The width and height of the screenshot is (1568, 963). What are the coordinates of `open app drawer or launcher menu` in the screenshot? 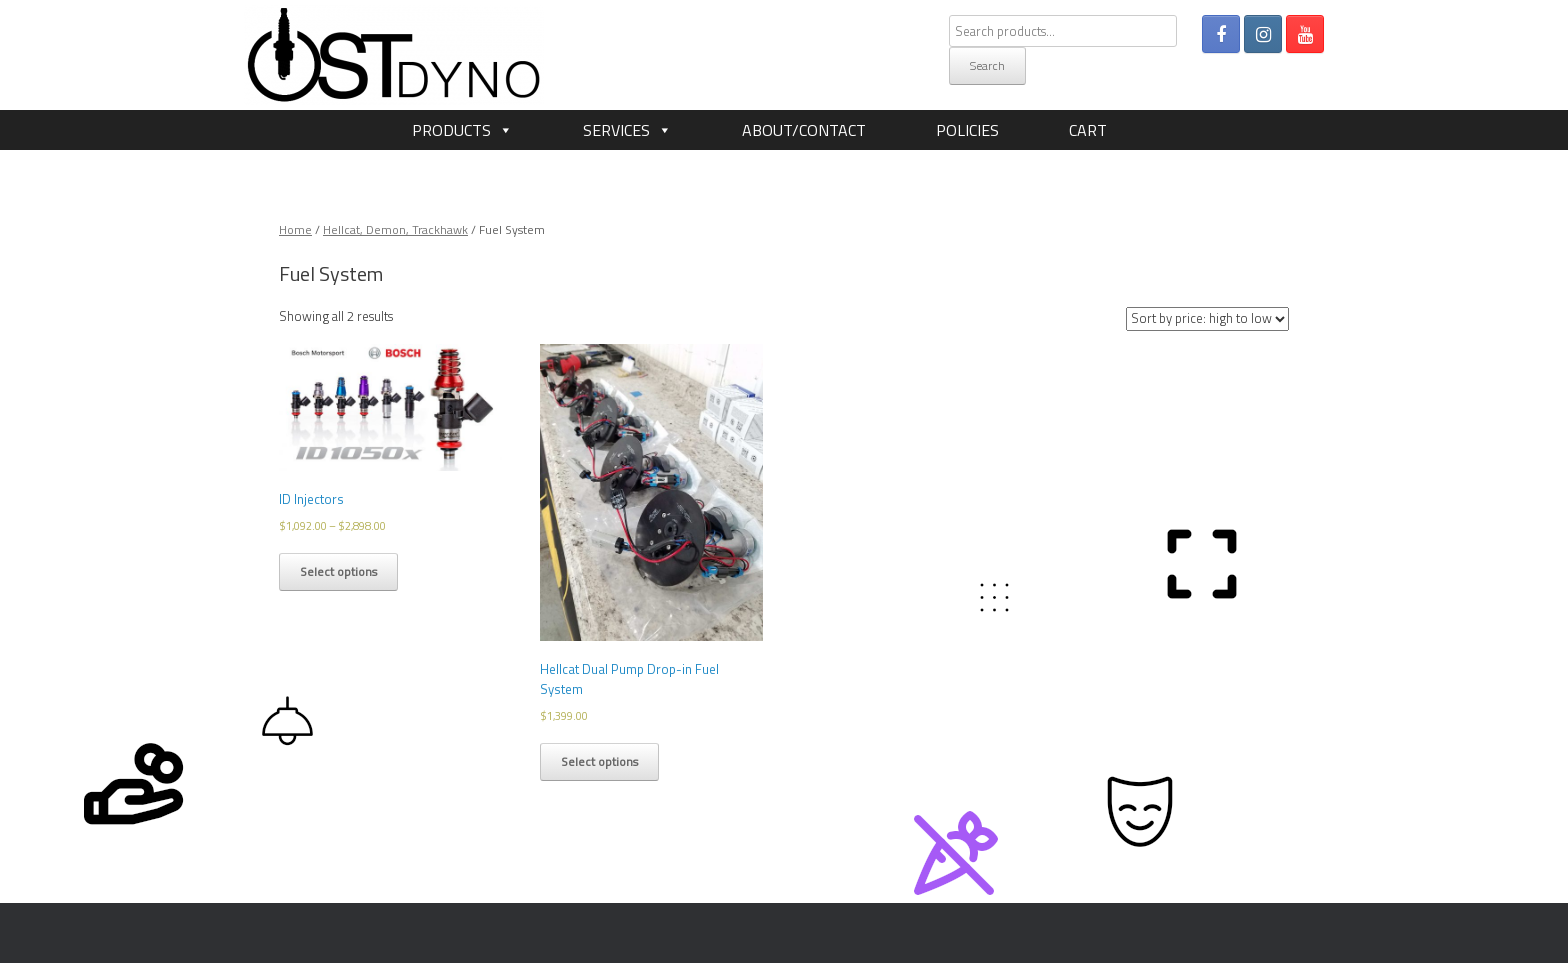 It's located at (994, 597).